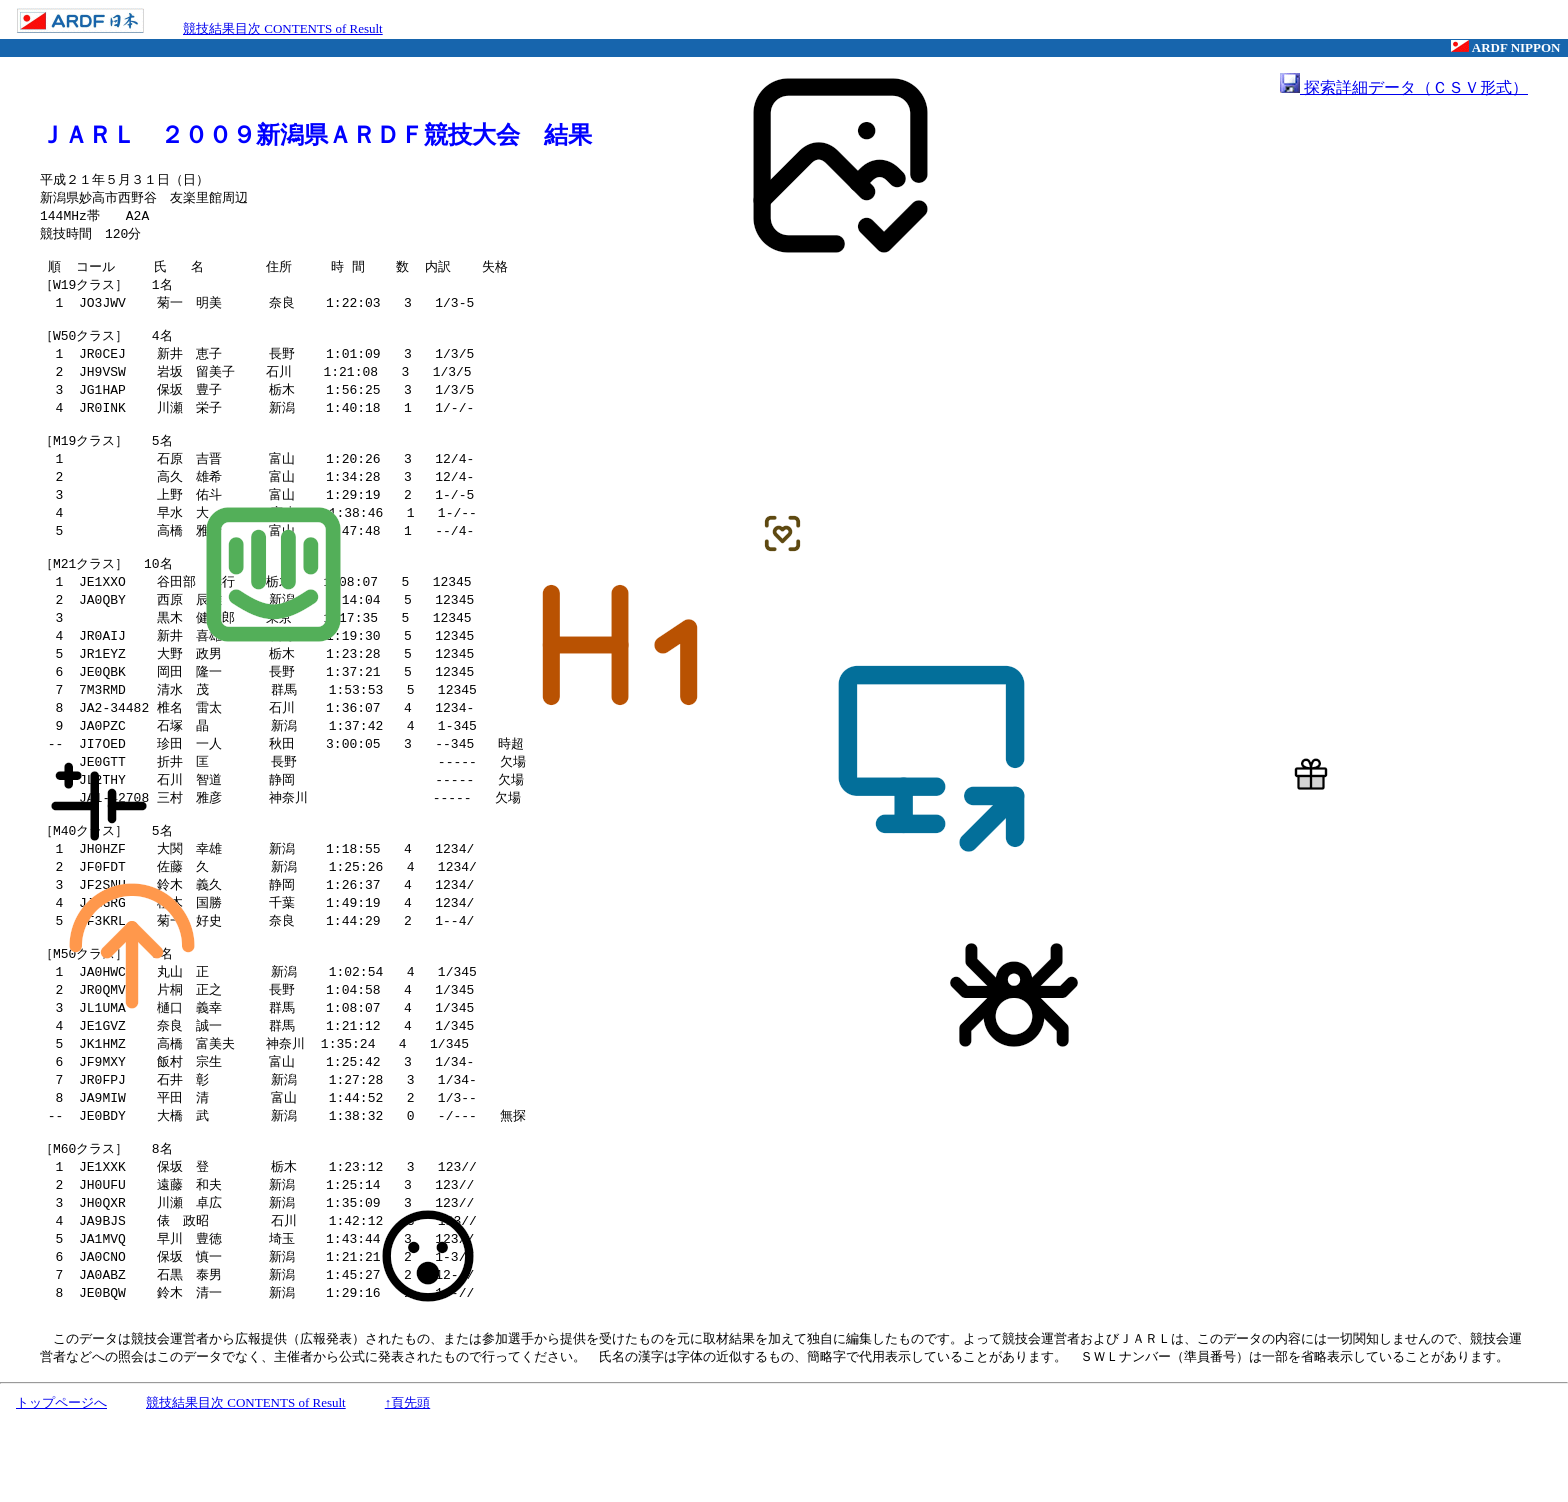 The width and height of the screenshot is (1568, 1502). What do you see at coordinates (931, 749) in the screenshot?
I see `share your screen with others` at bounding box center [931, 749].